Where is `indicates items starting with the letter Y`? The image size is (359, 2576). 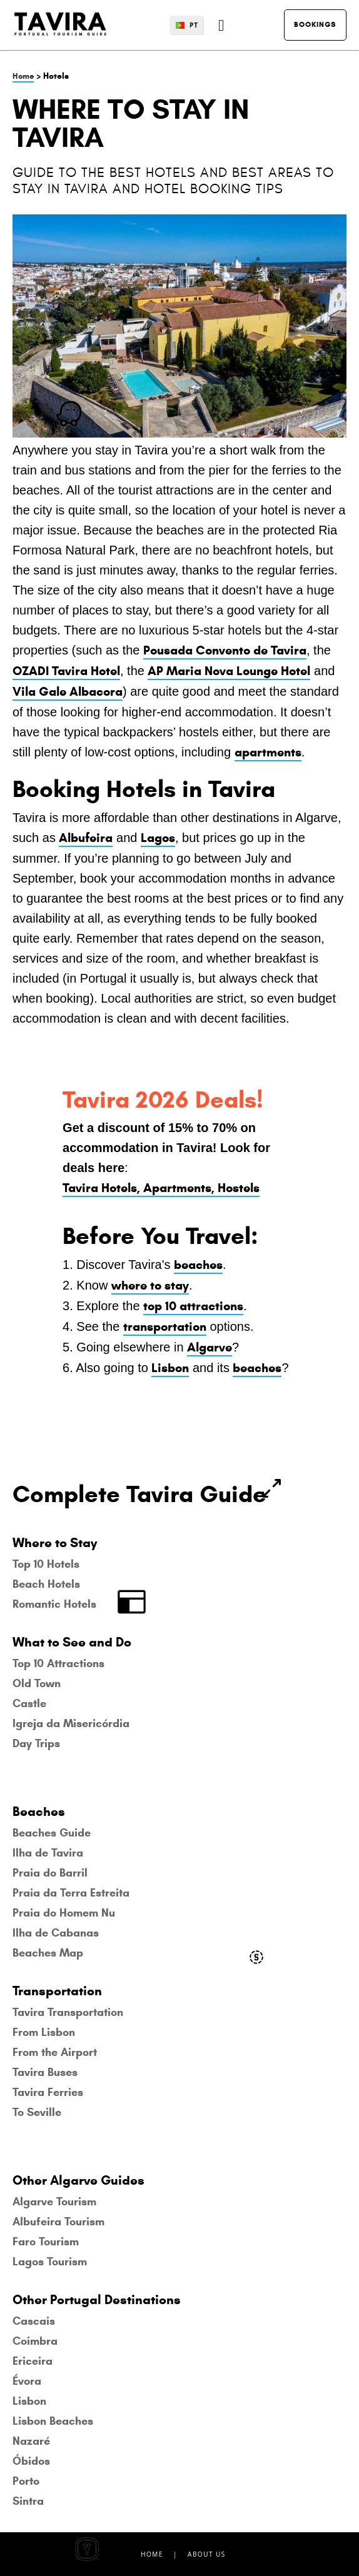 indicates items starting with the letter Y is located at coordinates (87, 2549).